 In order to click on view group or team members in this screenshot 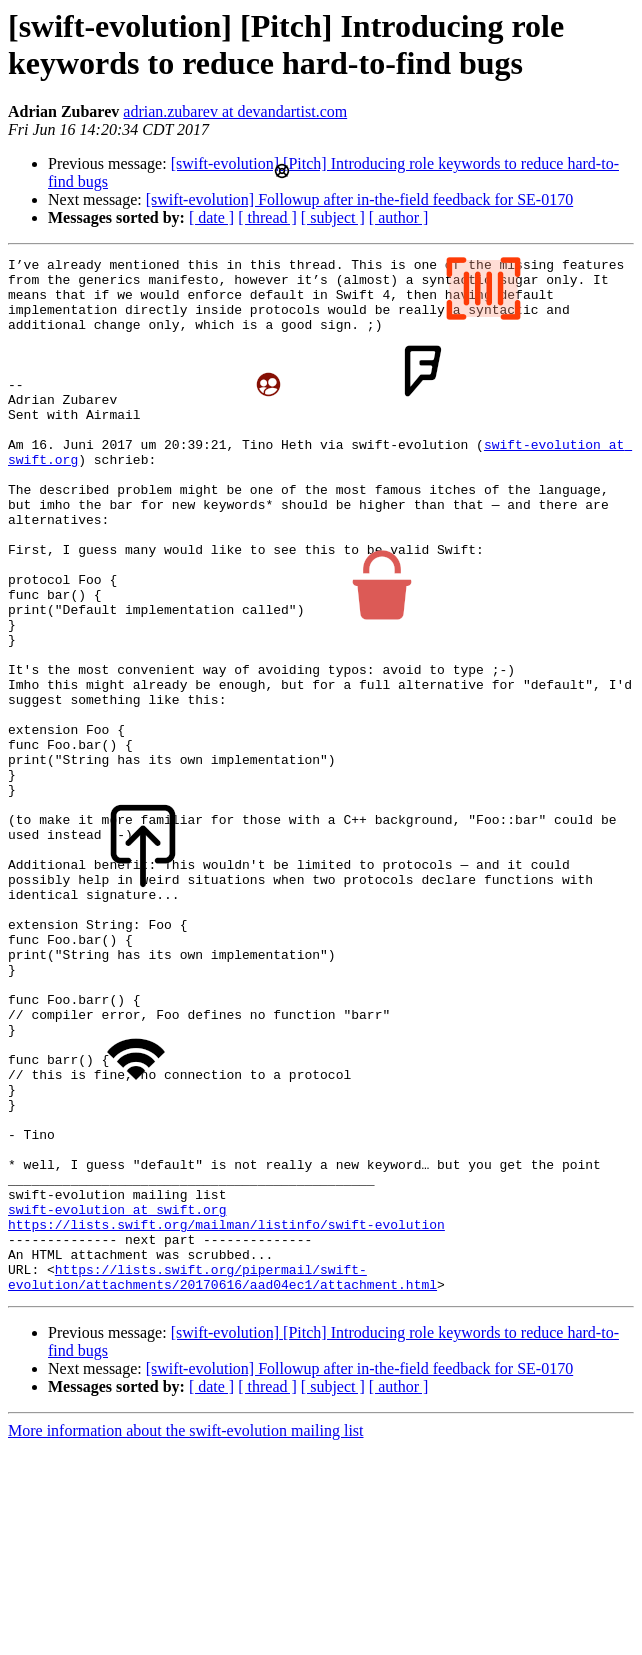, I will do `click(268, 384)`.